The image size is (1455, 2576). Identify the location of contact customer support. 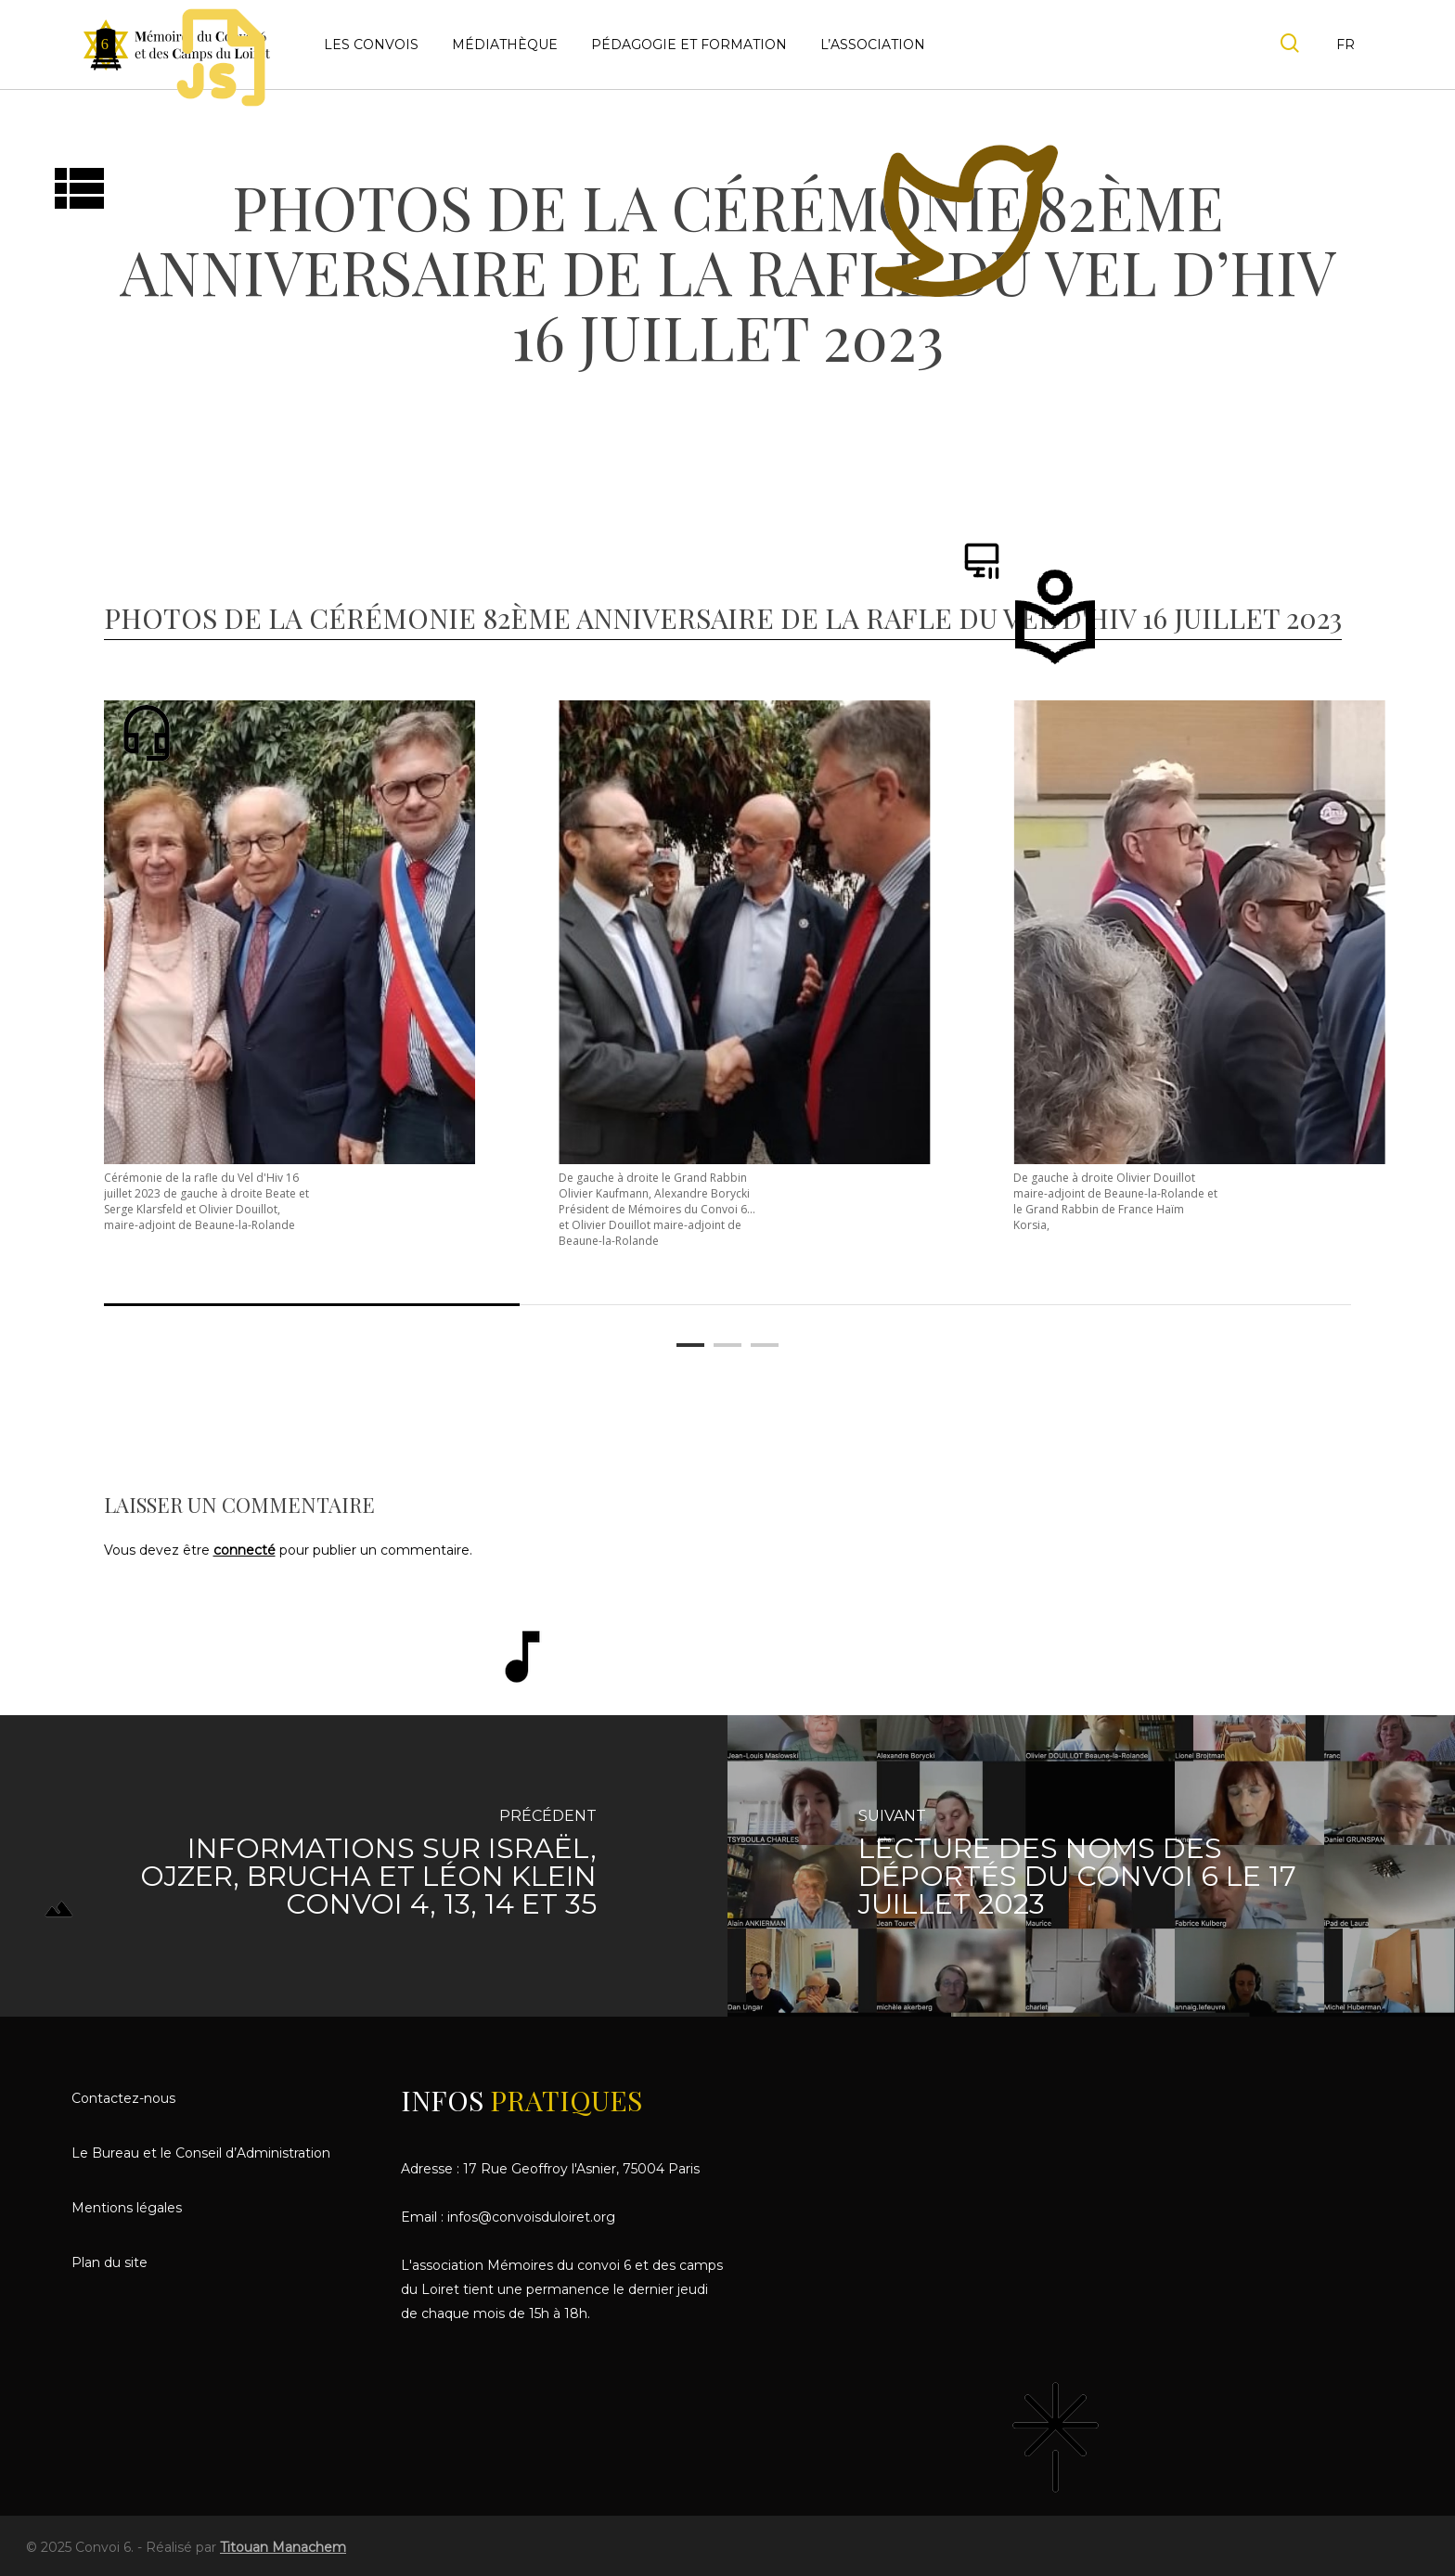
(147, 733).